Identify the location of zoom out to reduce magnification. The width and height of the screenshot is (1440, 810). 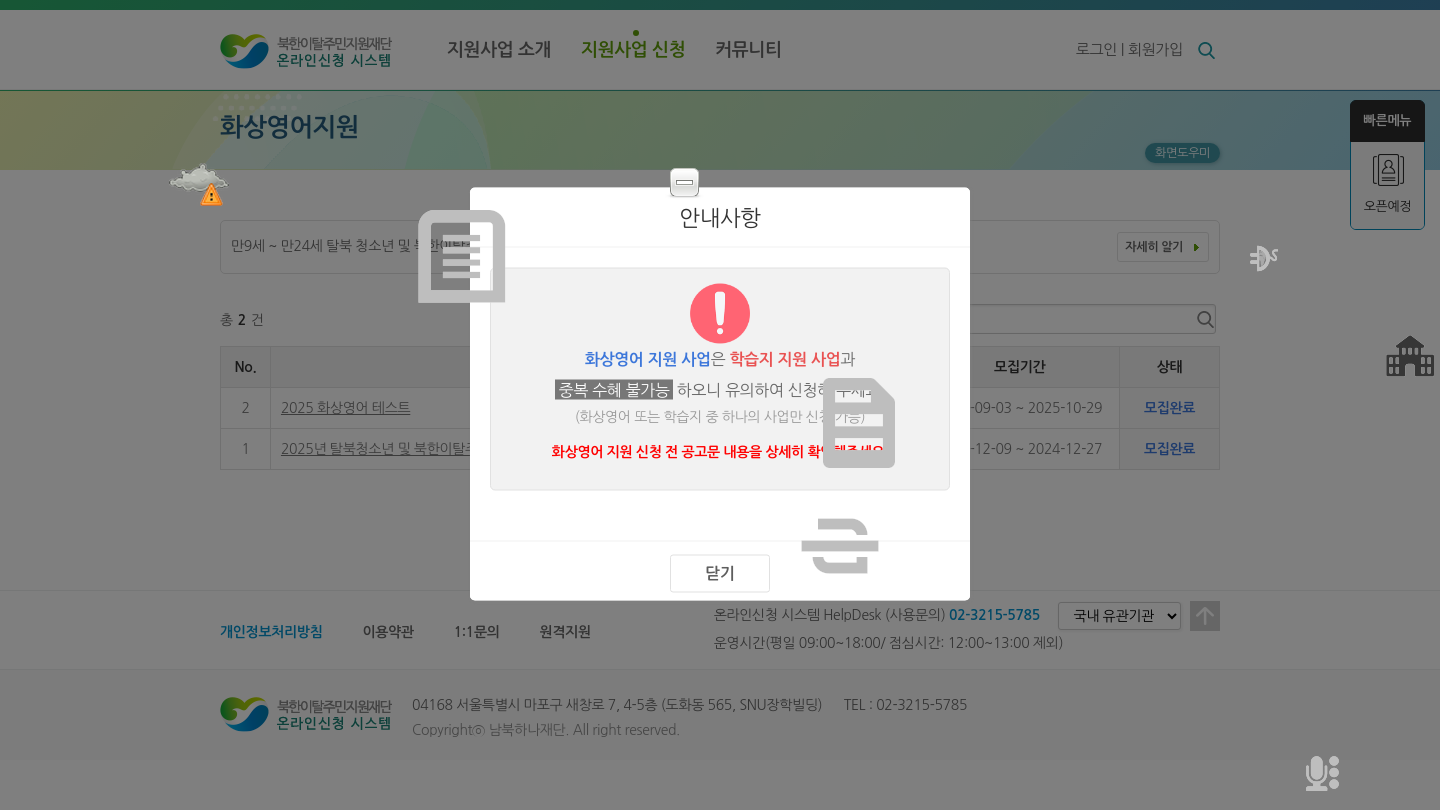
(684, 181).